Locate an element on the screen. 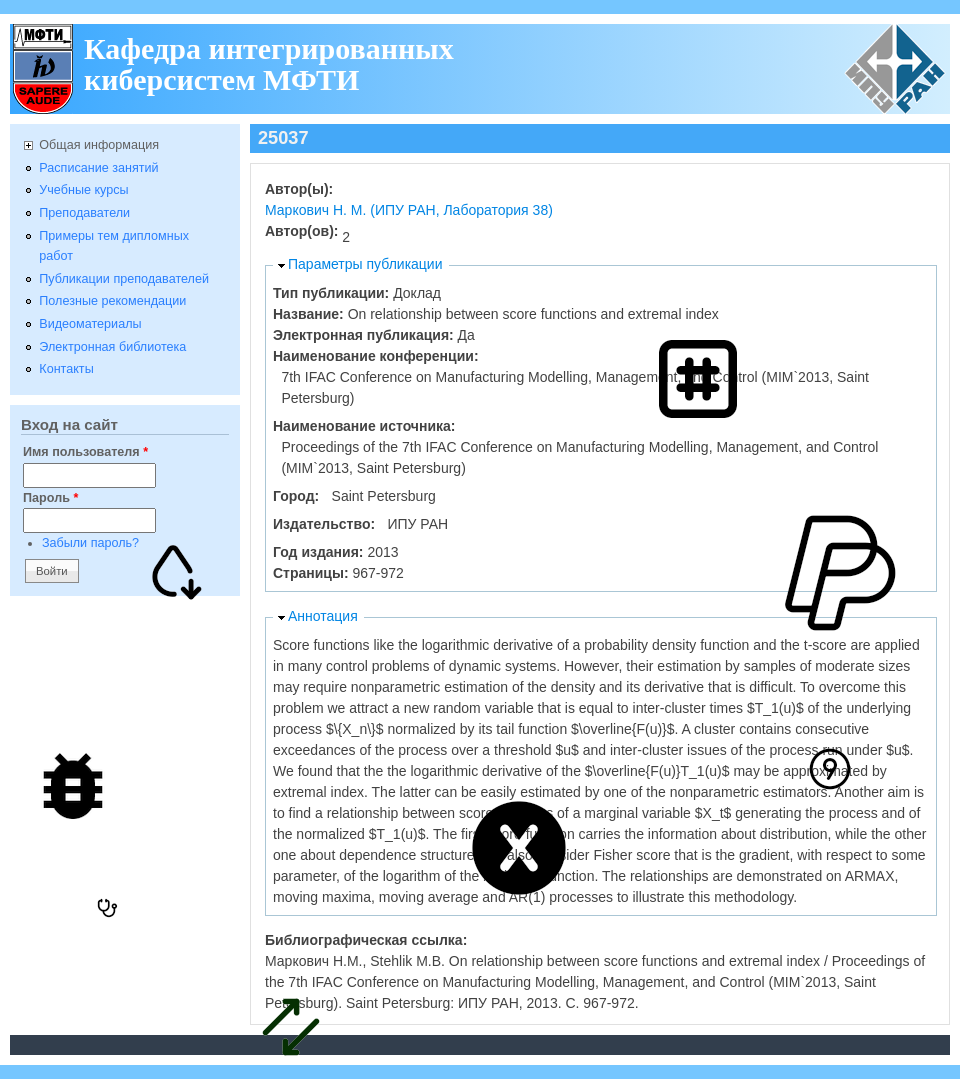  resize element diagonally is located at coordinates (291, 1027).